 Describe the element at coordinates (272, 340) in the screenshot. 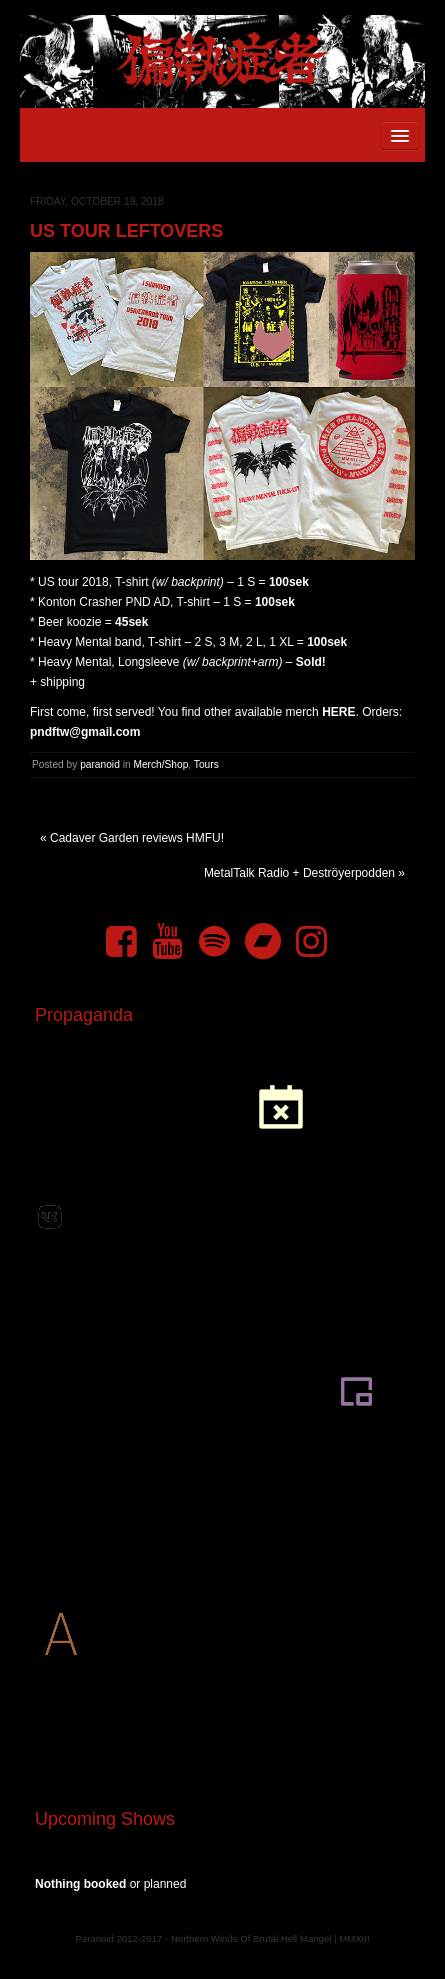

I see `open GitLab repository` at that location.